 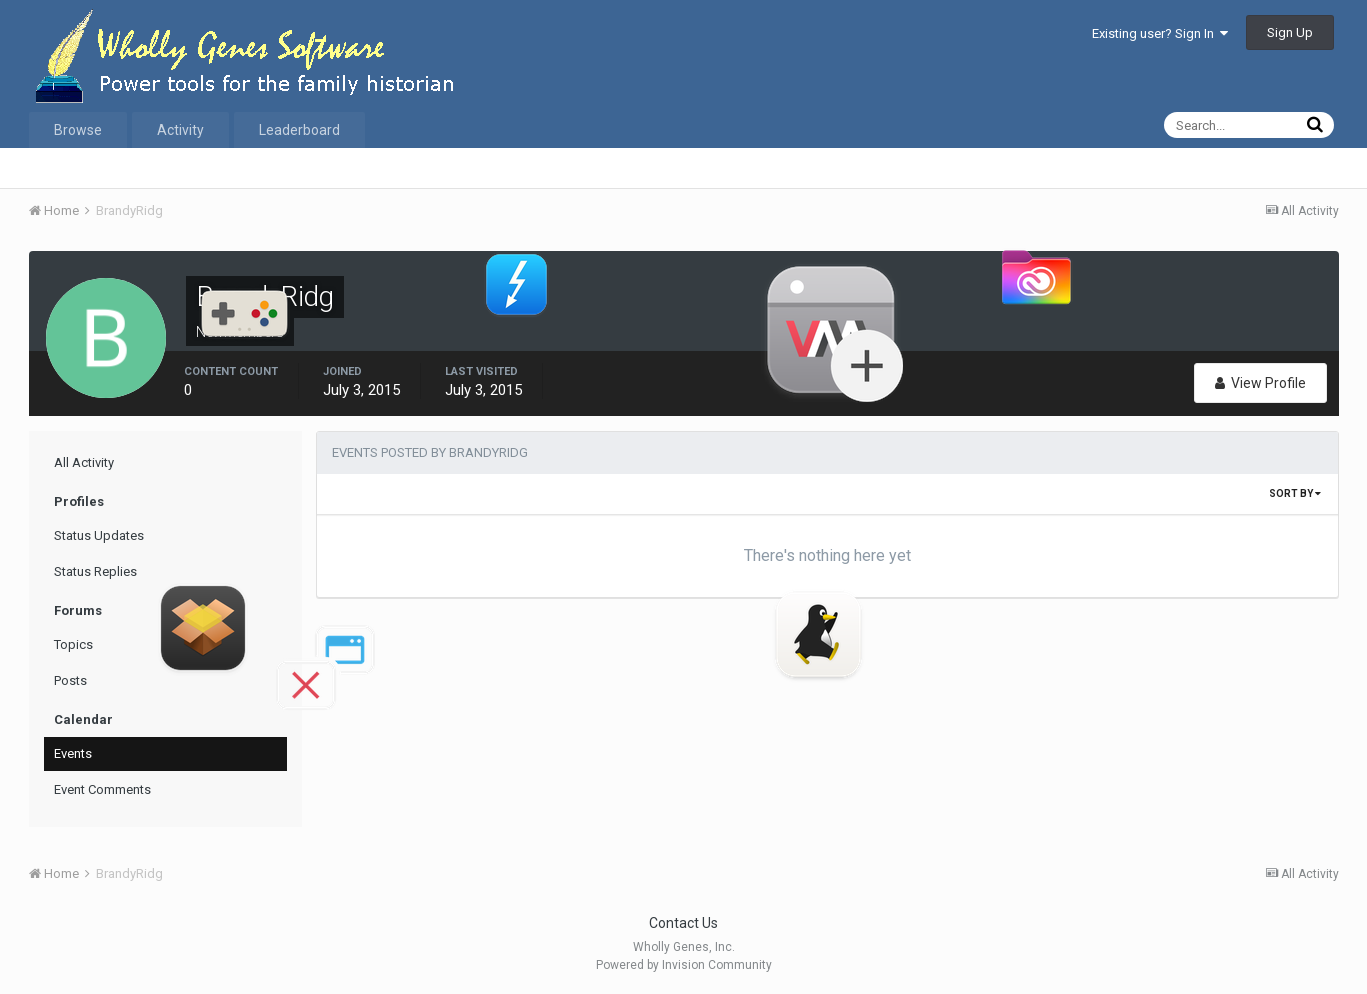 What do you see at coordinates (244, 313) in the screenshot?
I see `open the games category or folder` at bounding box center [244, 313].